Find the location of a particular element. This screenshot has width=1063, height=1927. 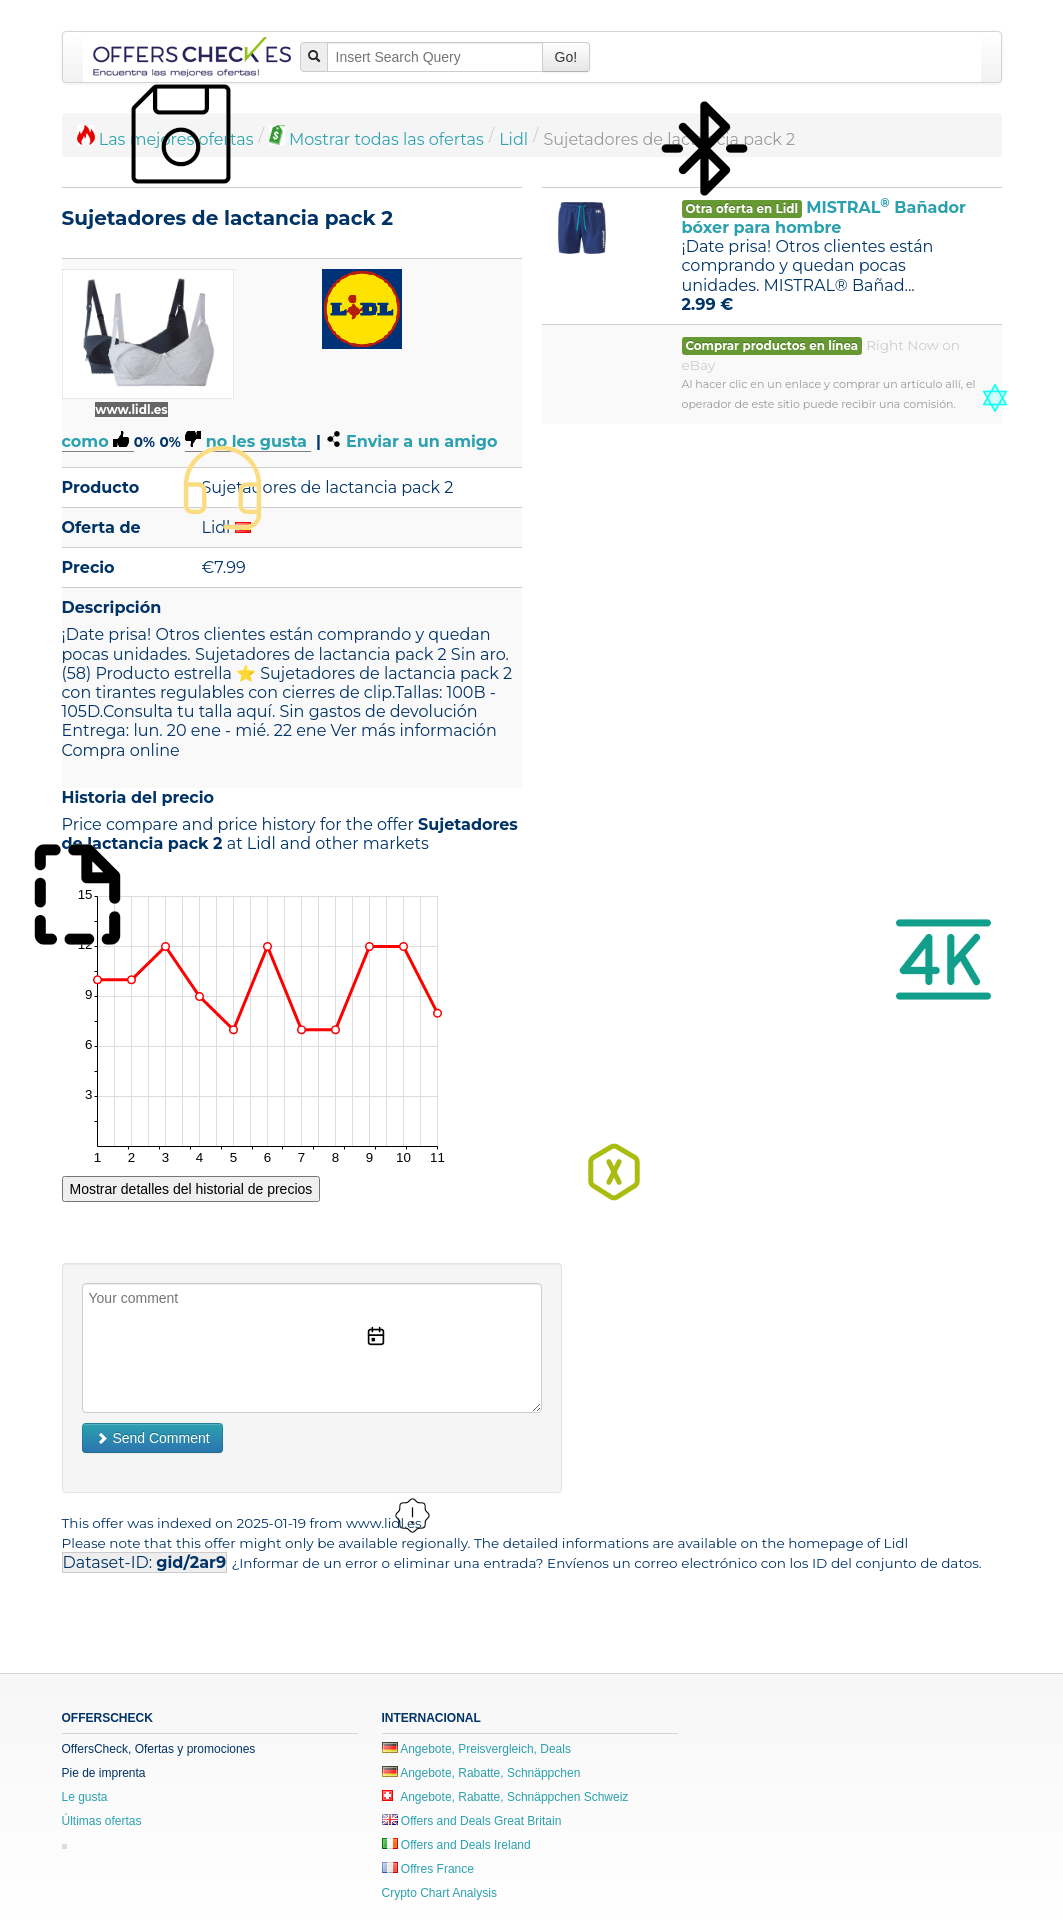

view or add a calendar event is located at coordinates (376, 1336).